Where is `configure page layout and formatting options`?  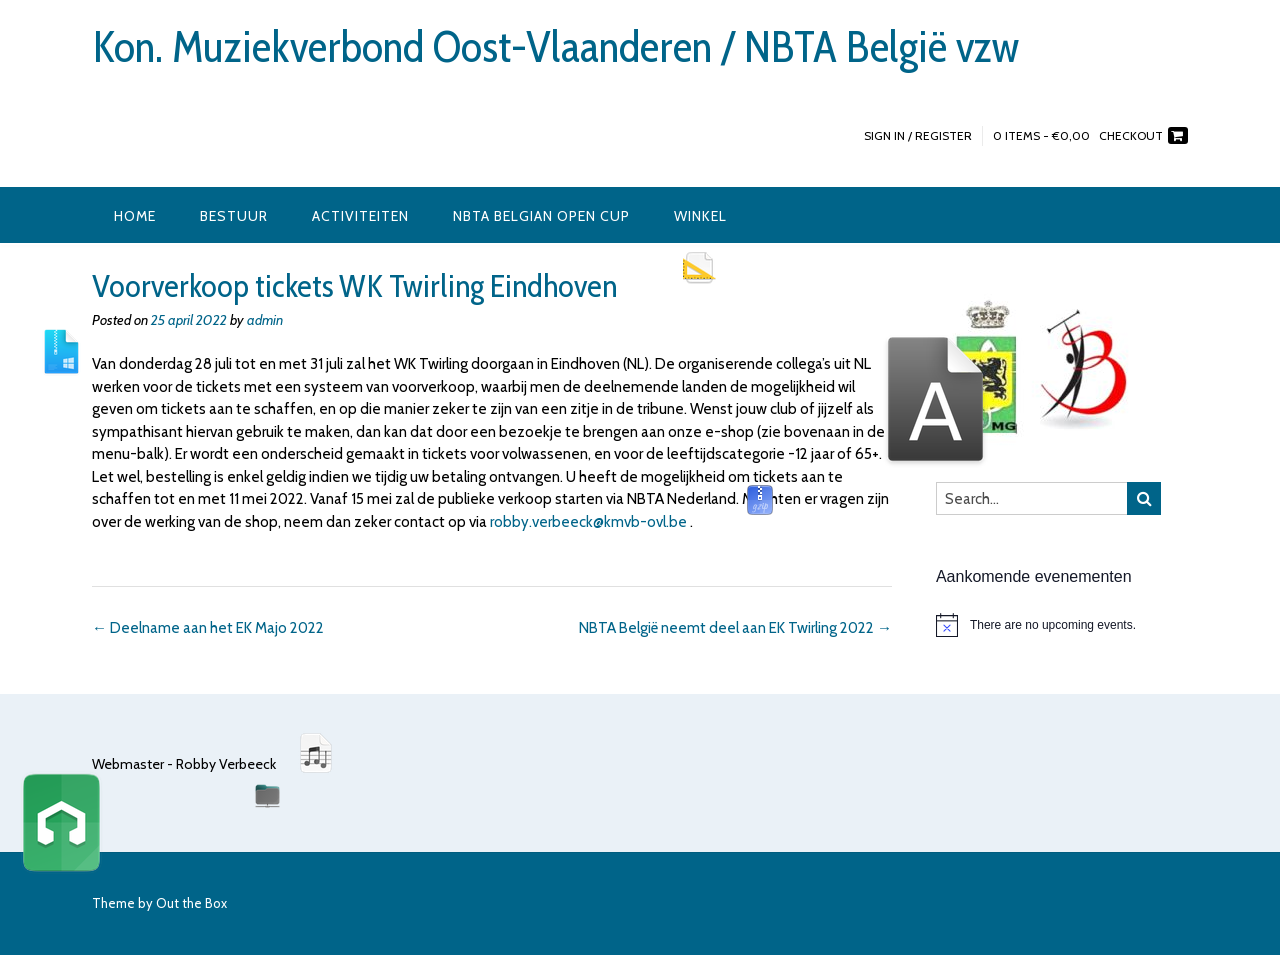
configure page layout and formatting options is located at coordinates (699, 267).